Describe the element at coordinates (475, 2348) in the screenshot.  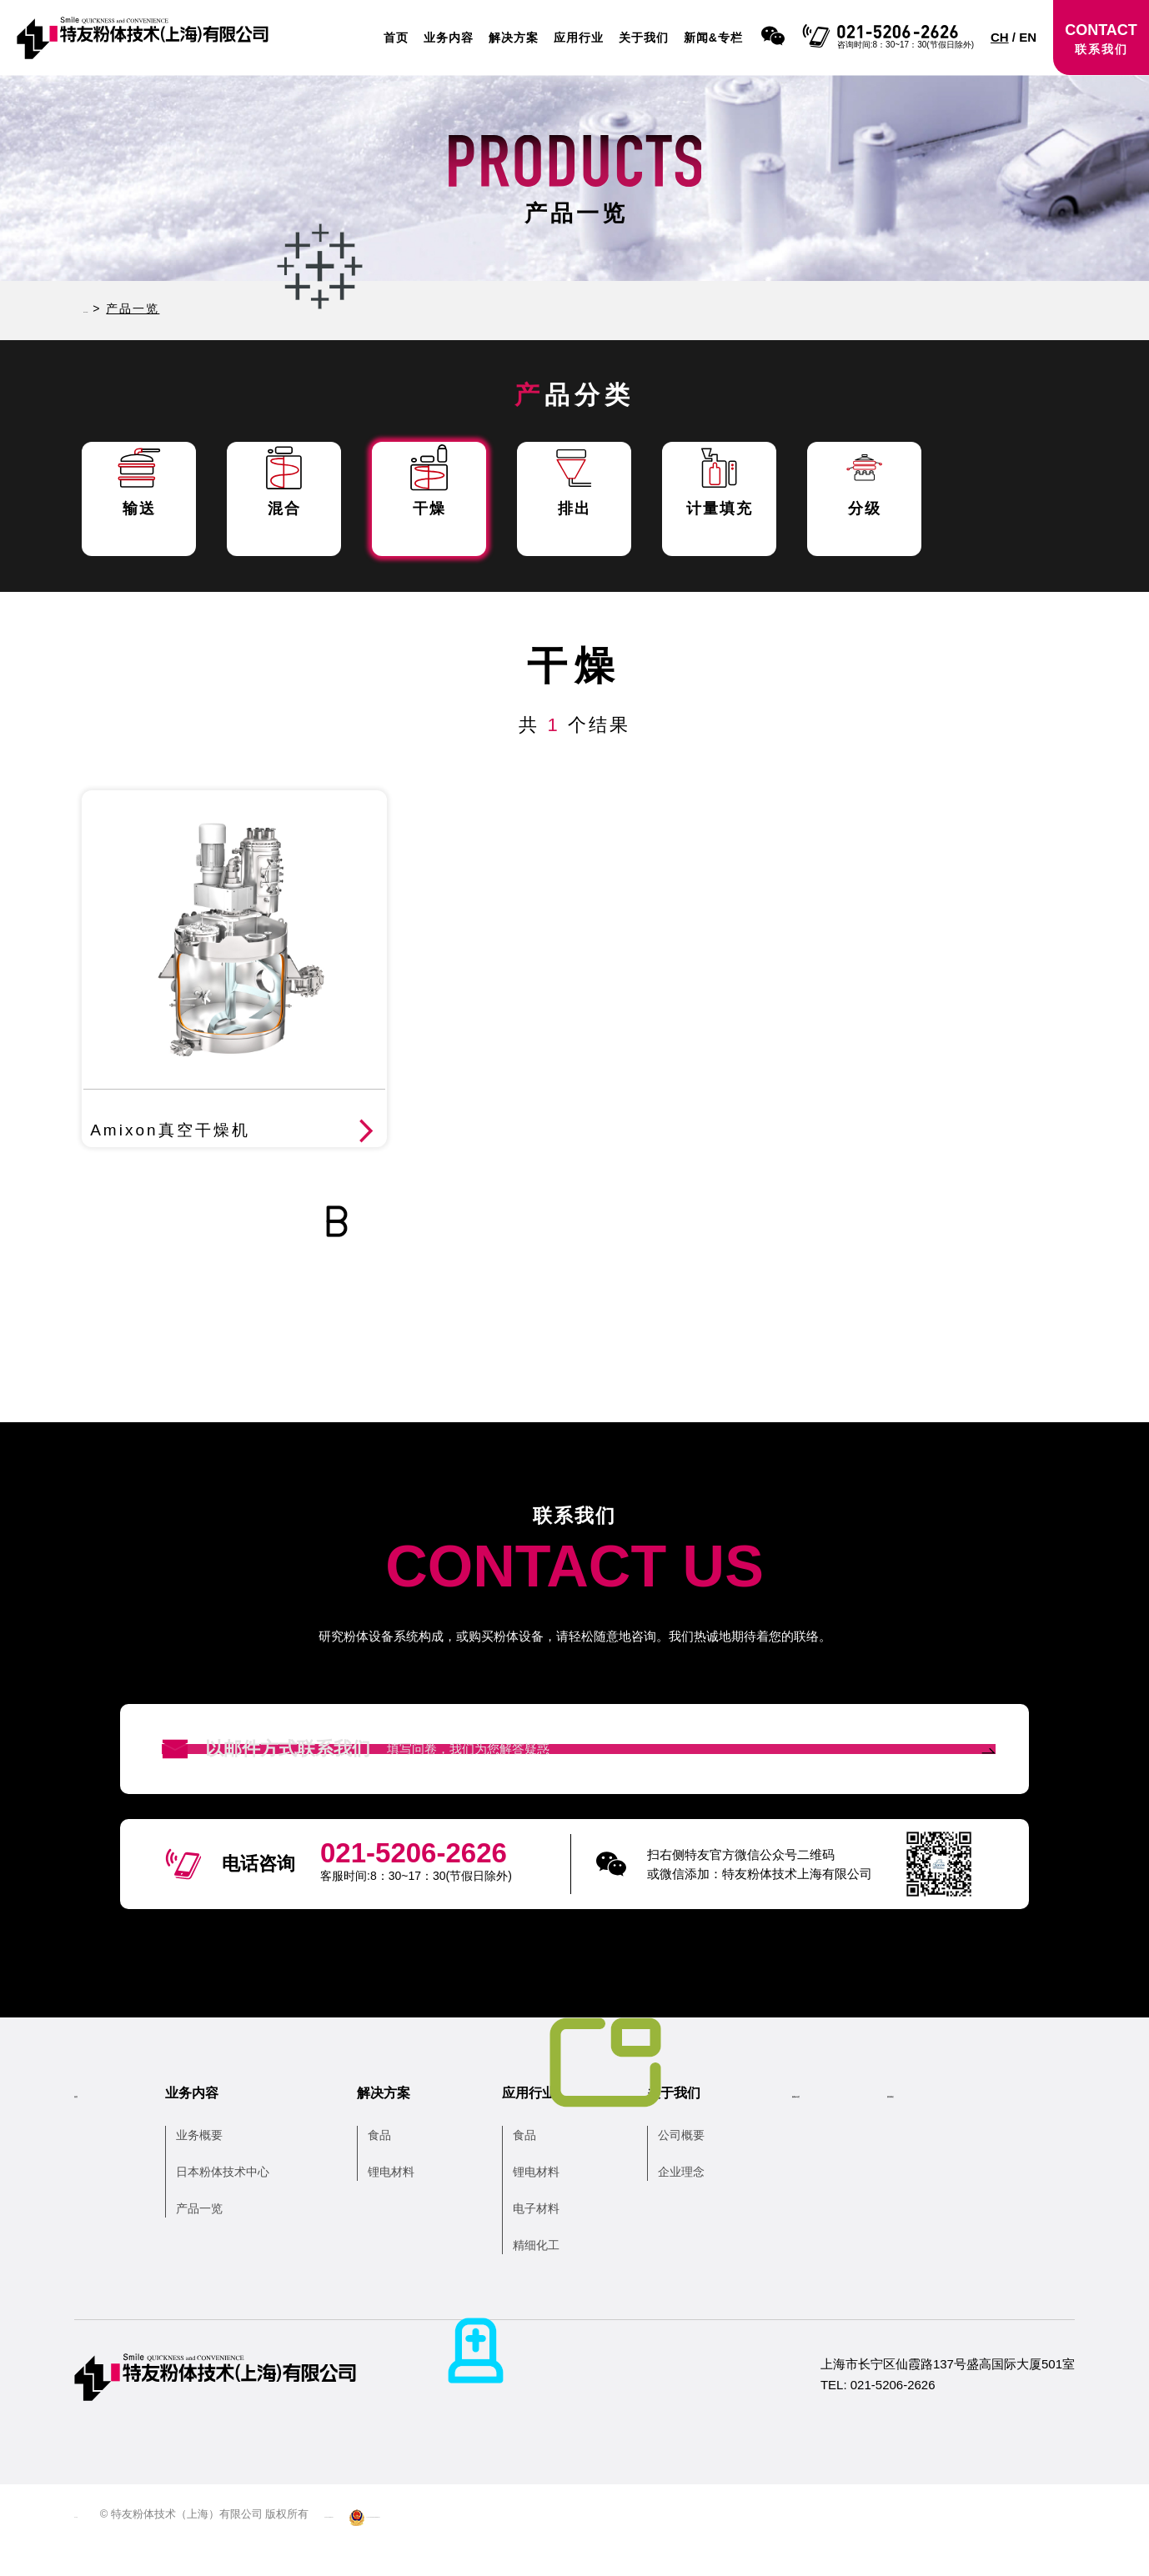
I see `indicates a memorial or cemetery location` at that location.